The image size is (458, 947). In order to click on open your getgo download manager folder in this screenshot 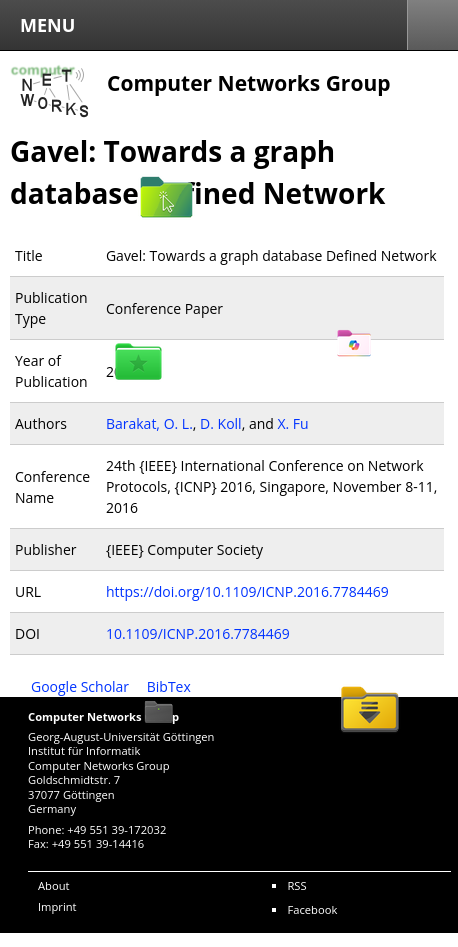, I will do `click(369, 710)`.